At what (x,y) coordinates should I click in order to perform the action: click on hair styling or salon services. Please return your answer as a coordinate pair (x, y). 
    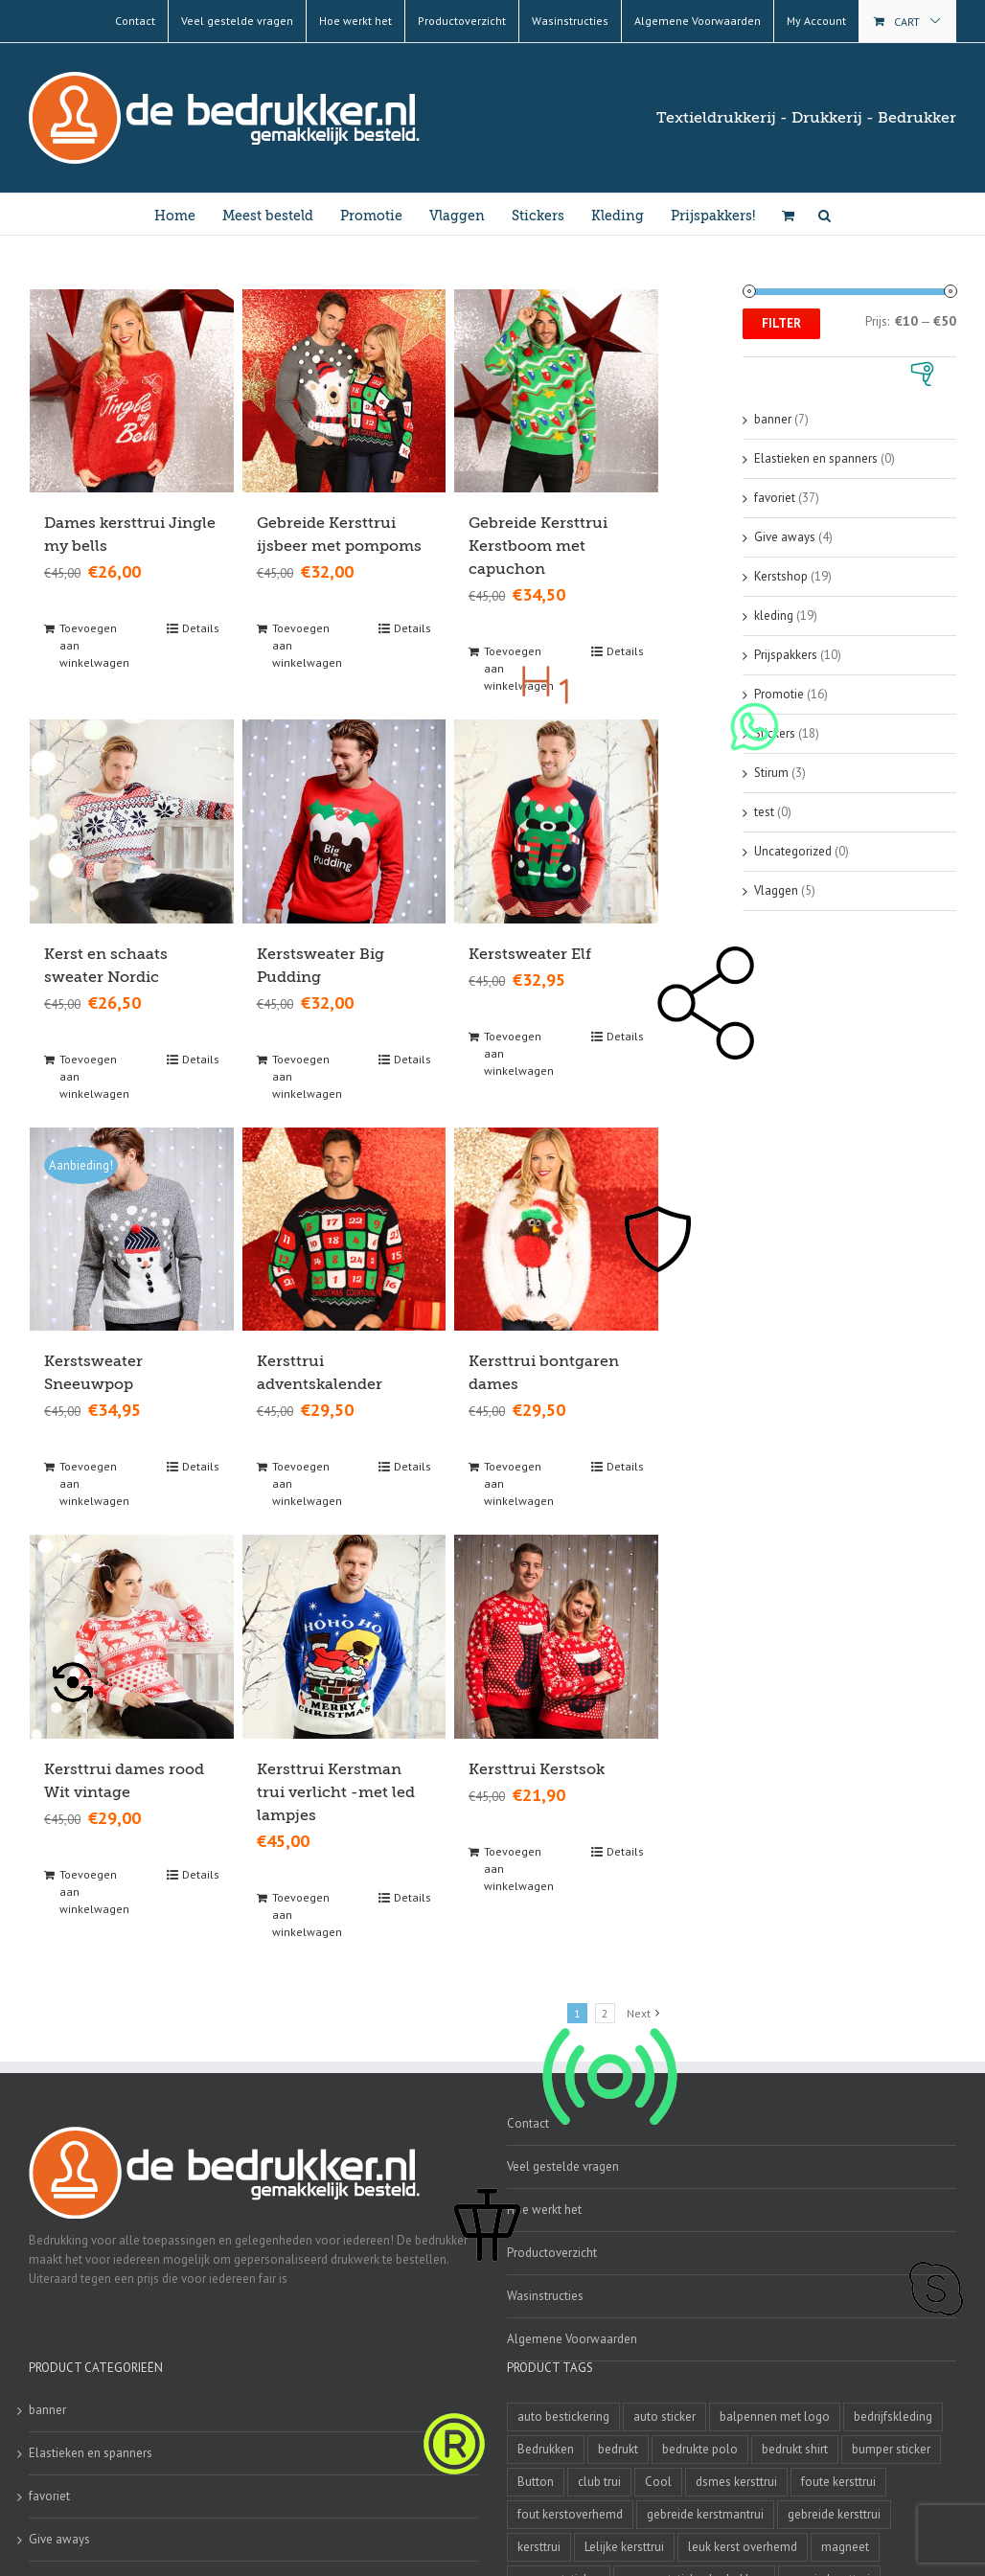
    Looking at the image, I should click on (923, 373).